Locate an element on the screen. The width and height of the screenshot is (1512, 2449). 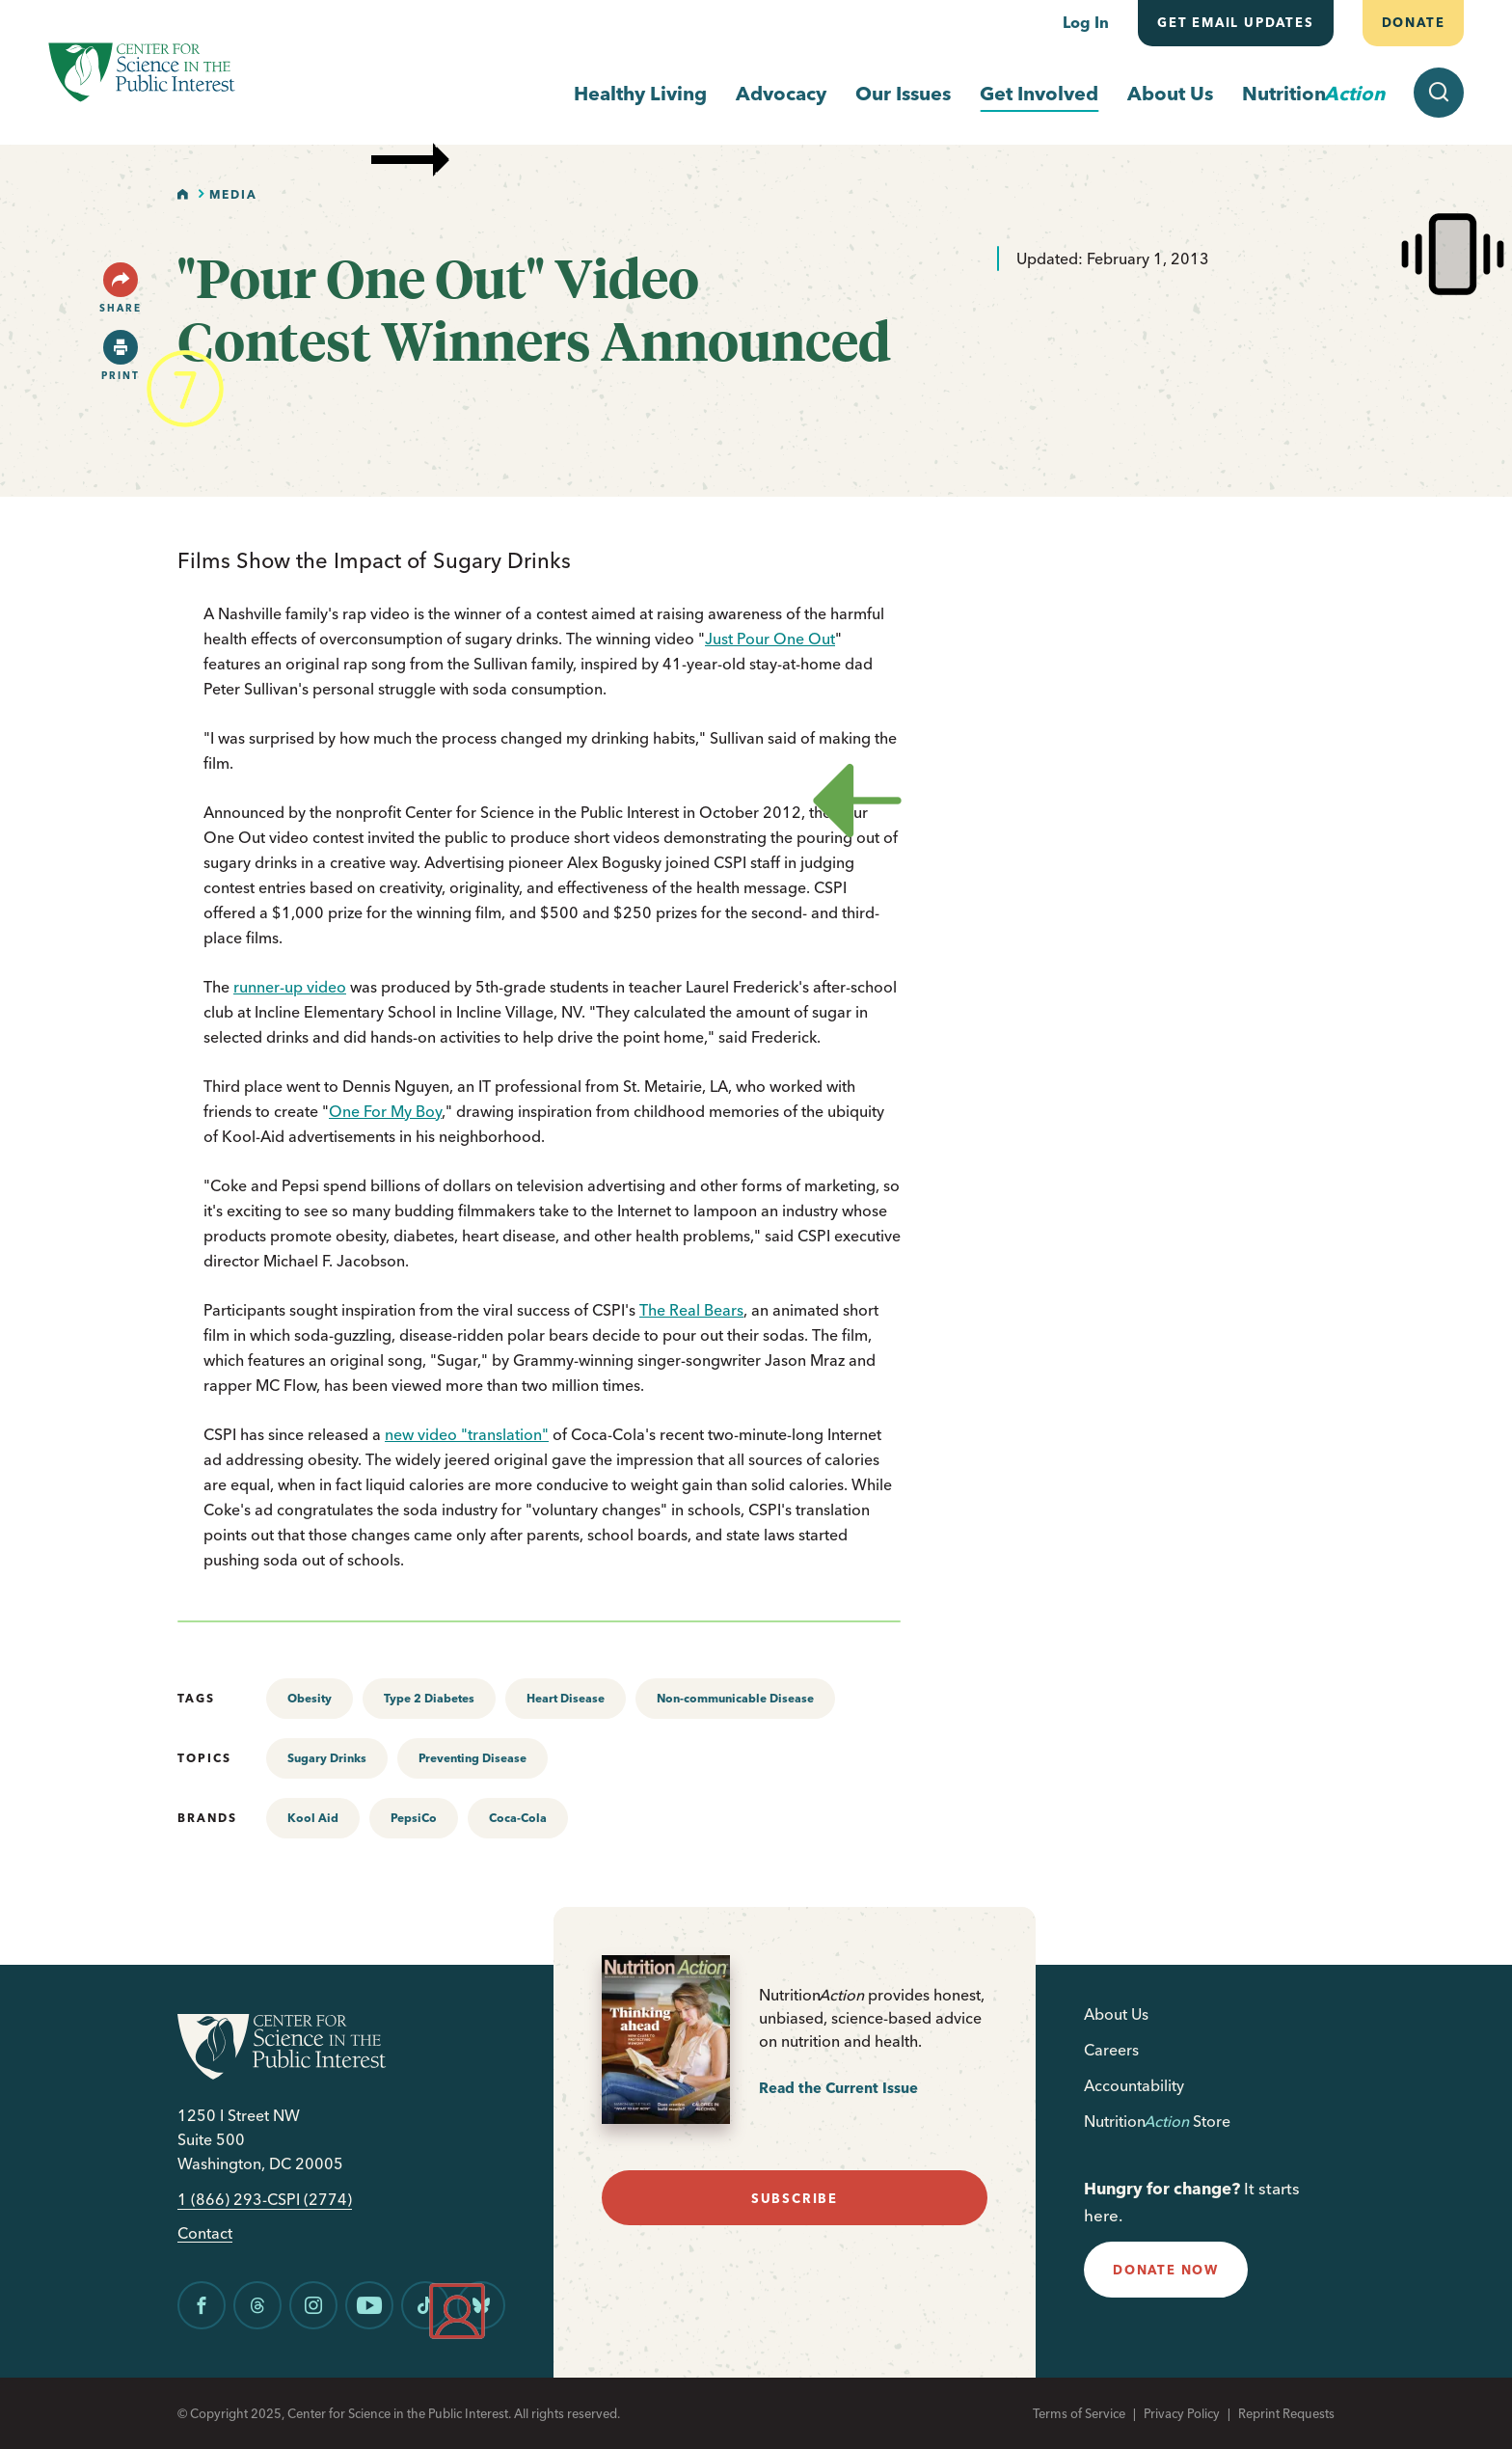
go back to the previous screen is located at coordinates (857, 801).